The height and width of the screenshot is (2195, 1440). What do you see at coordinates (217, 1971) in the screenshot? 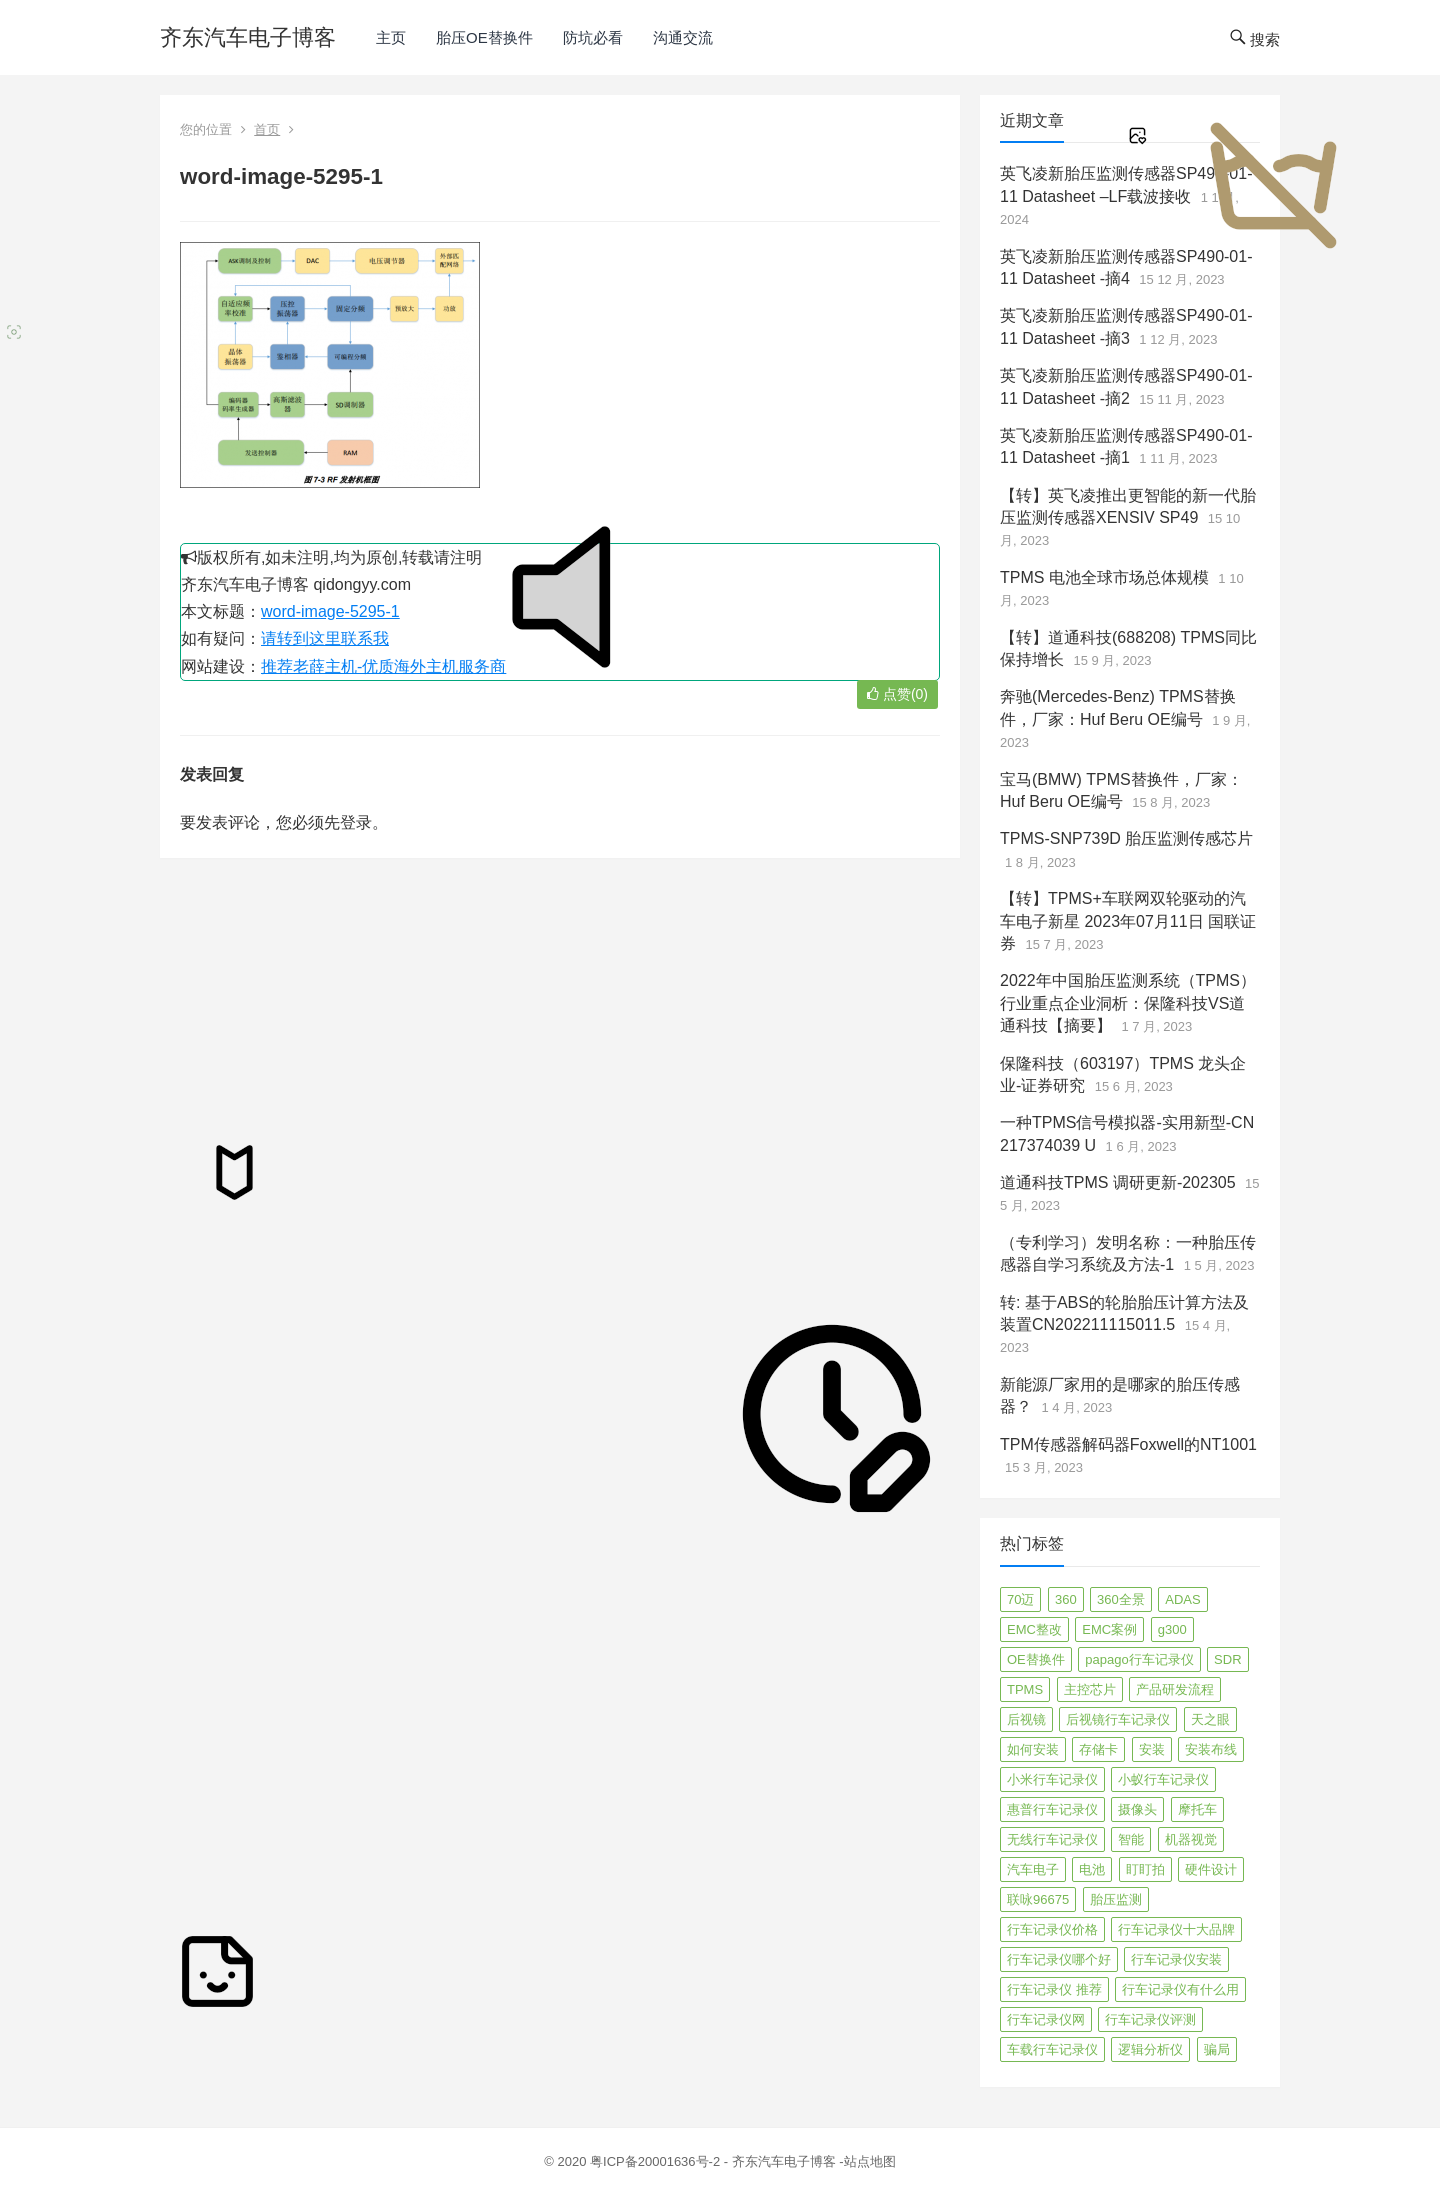
I see `add a sticker to your message` at bounding box center [217, 1971].